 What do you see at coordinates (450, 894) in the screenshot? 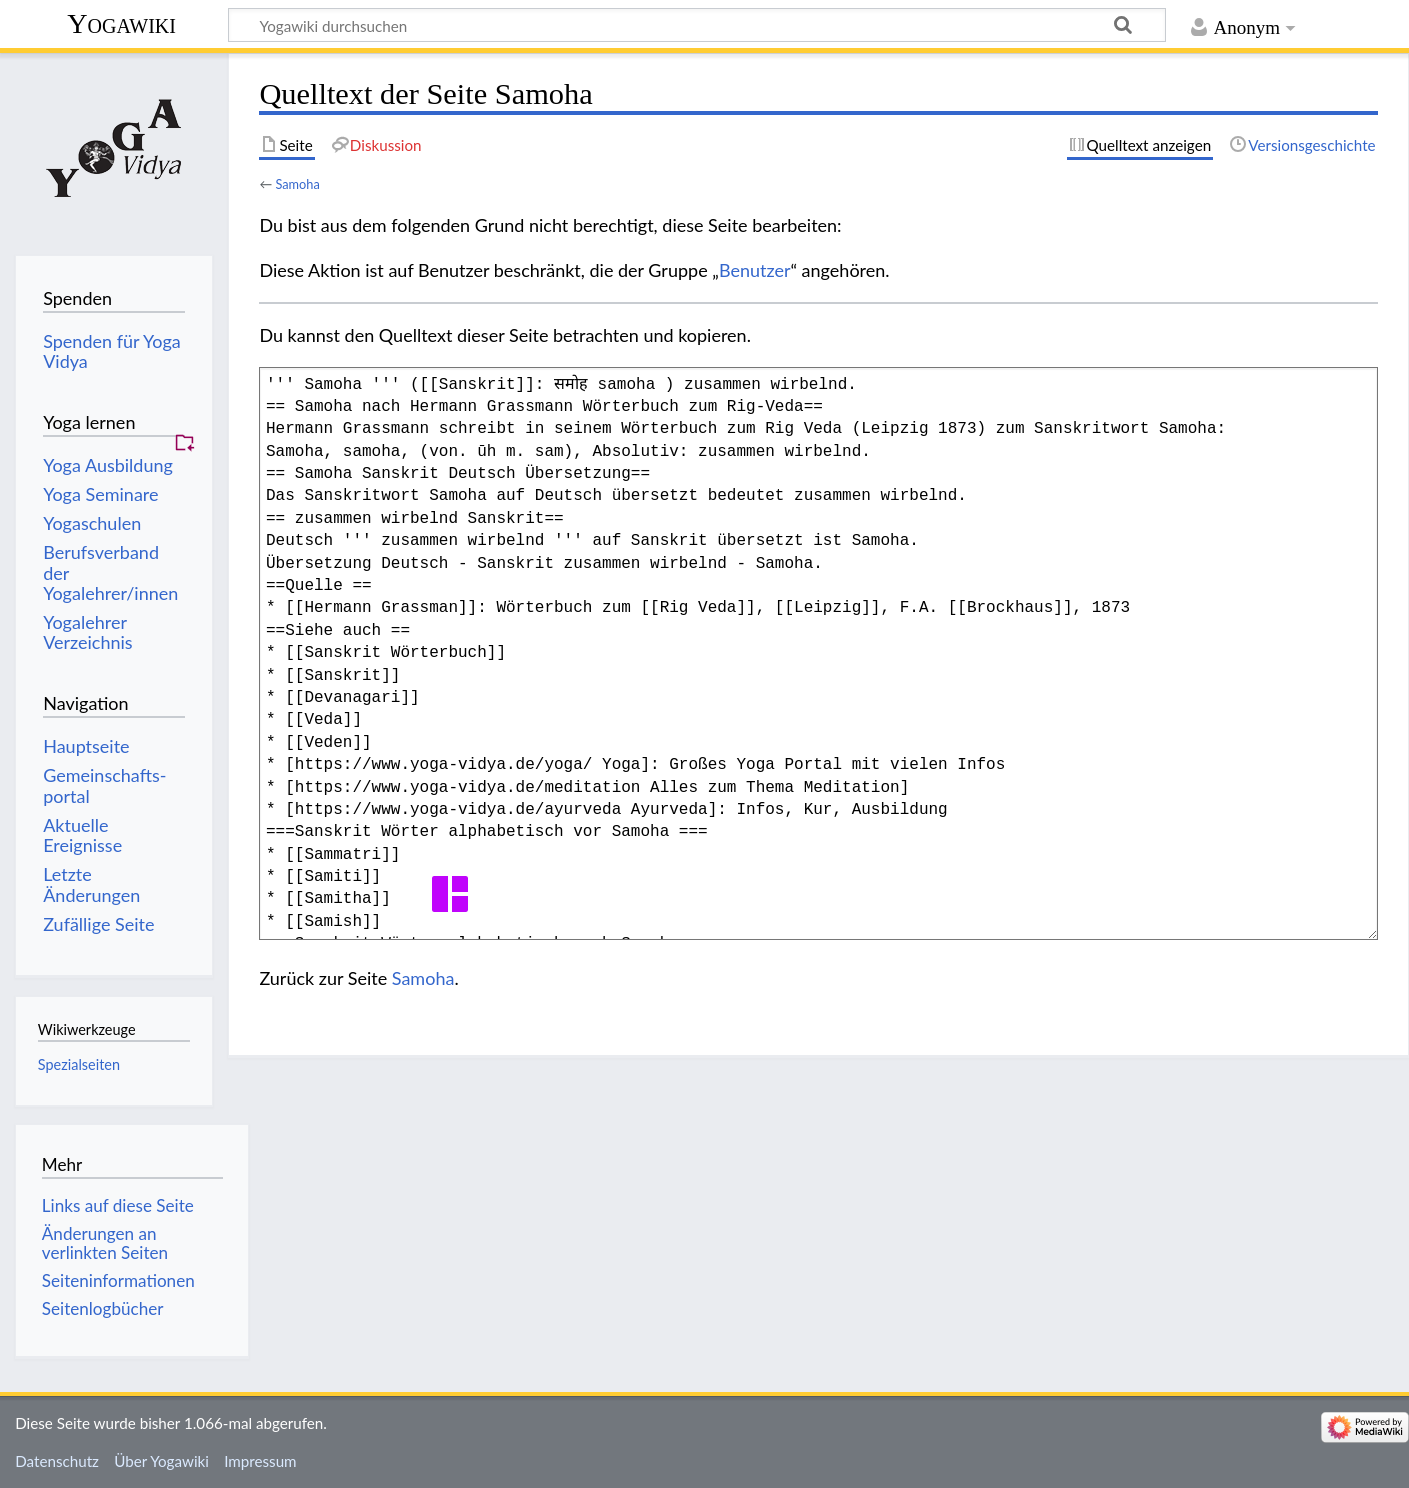
I see `switch to grid layout view` at bounding box center [450, 894].